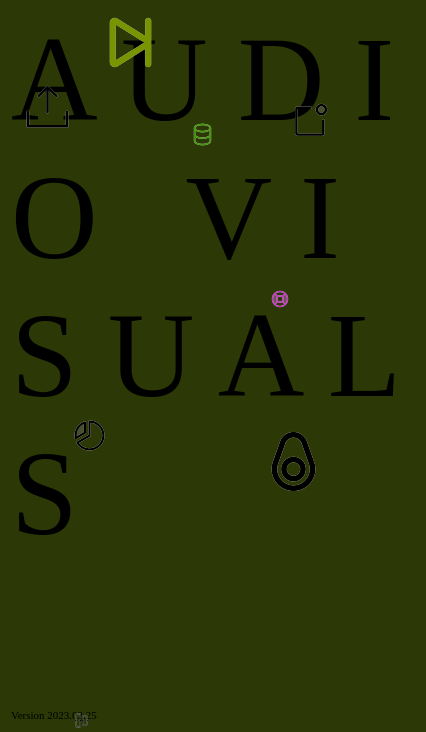  What do you see at coordinates (47, 108) in the screenshot?
I see `upload a file or document` at bounding box center [47, 108].